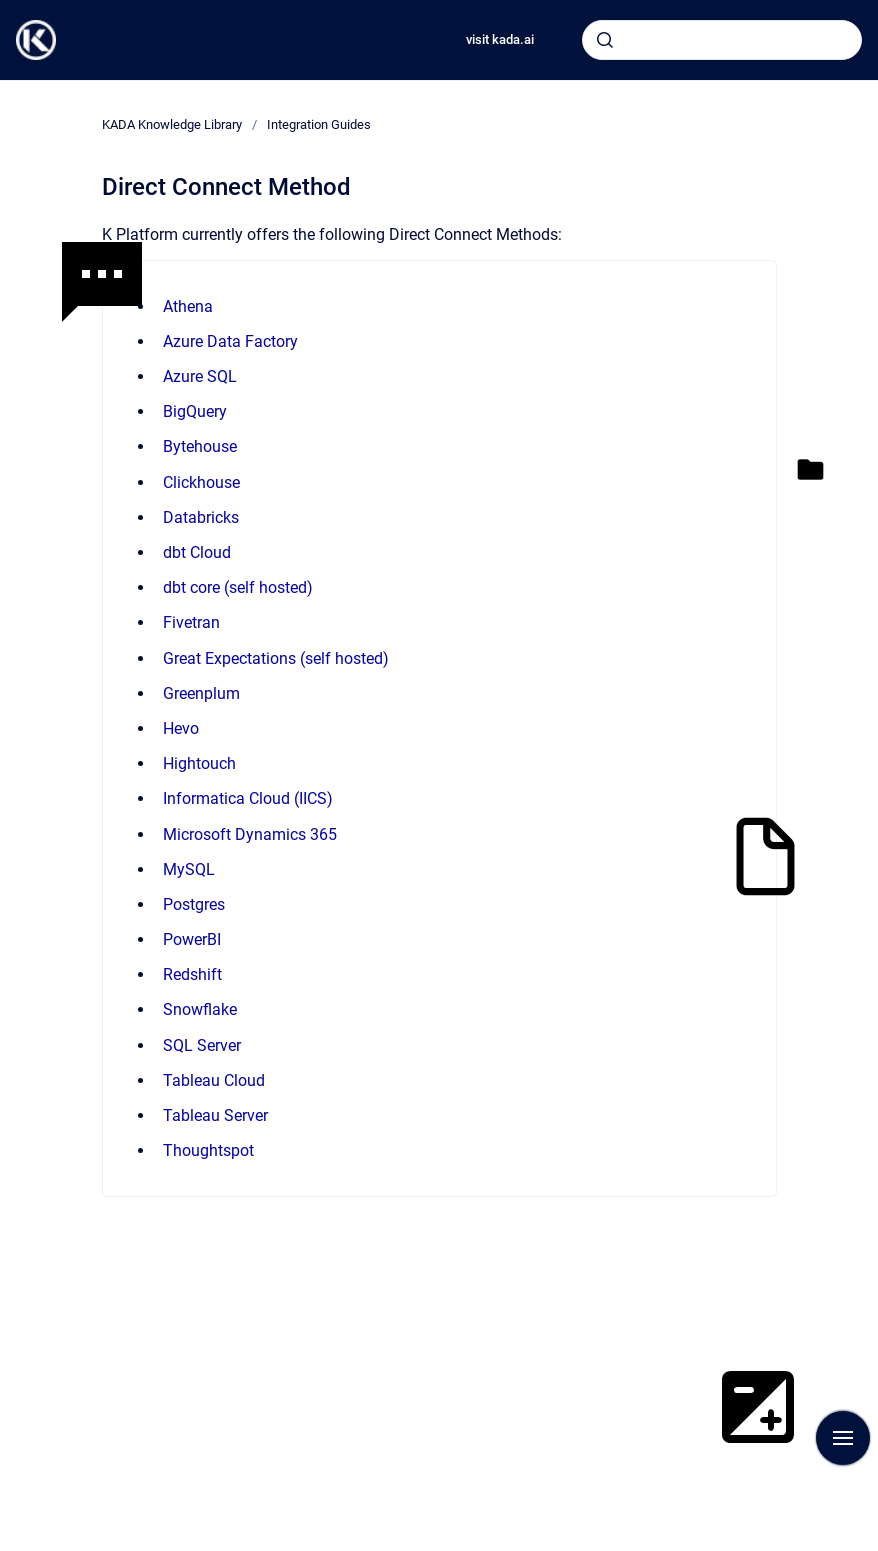  What do you see at coordinates (758, 1407) in the screenshot?
I see `adjust image exposure settings` at bounding box center [758, 1407].